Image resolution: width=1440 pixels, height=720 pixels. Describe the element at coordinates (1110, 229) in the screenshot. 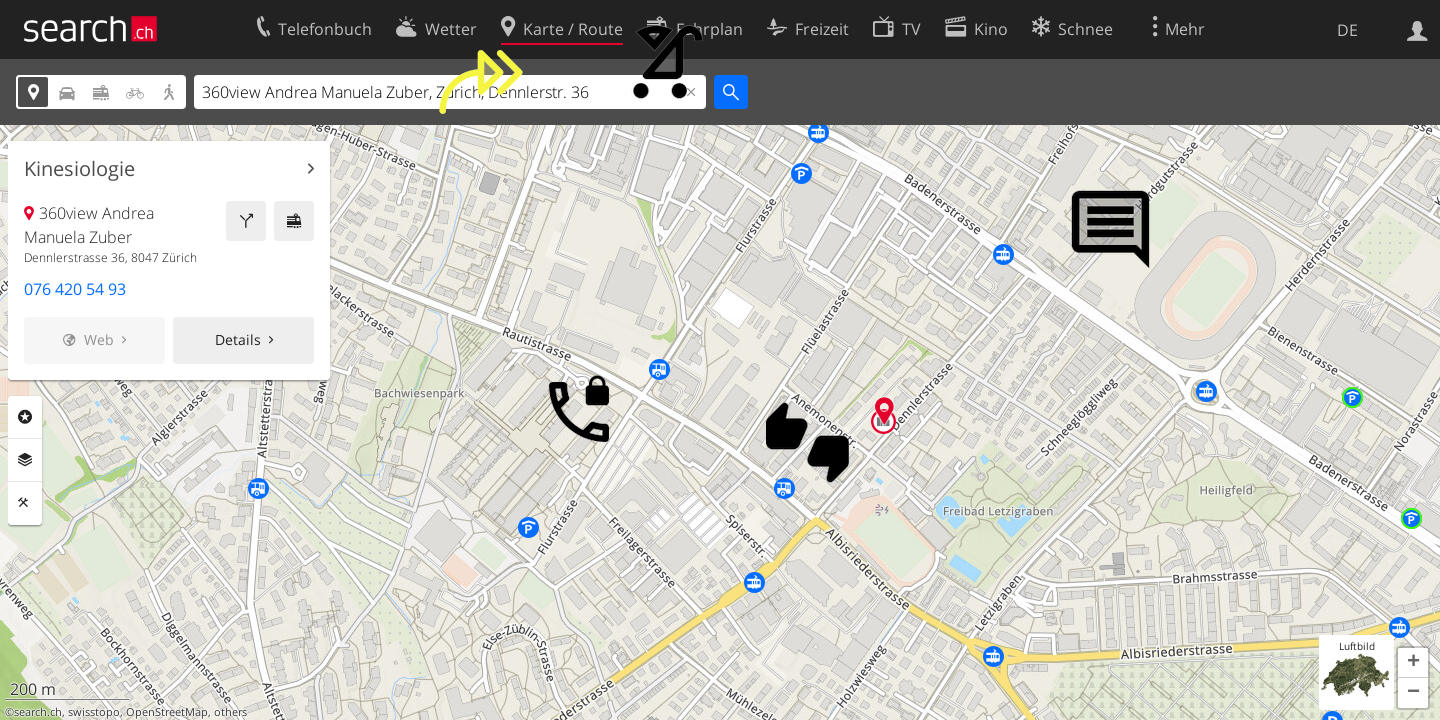

I see `open comments section` at that location.